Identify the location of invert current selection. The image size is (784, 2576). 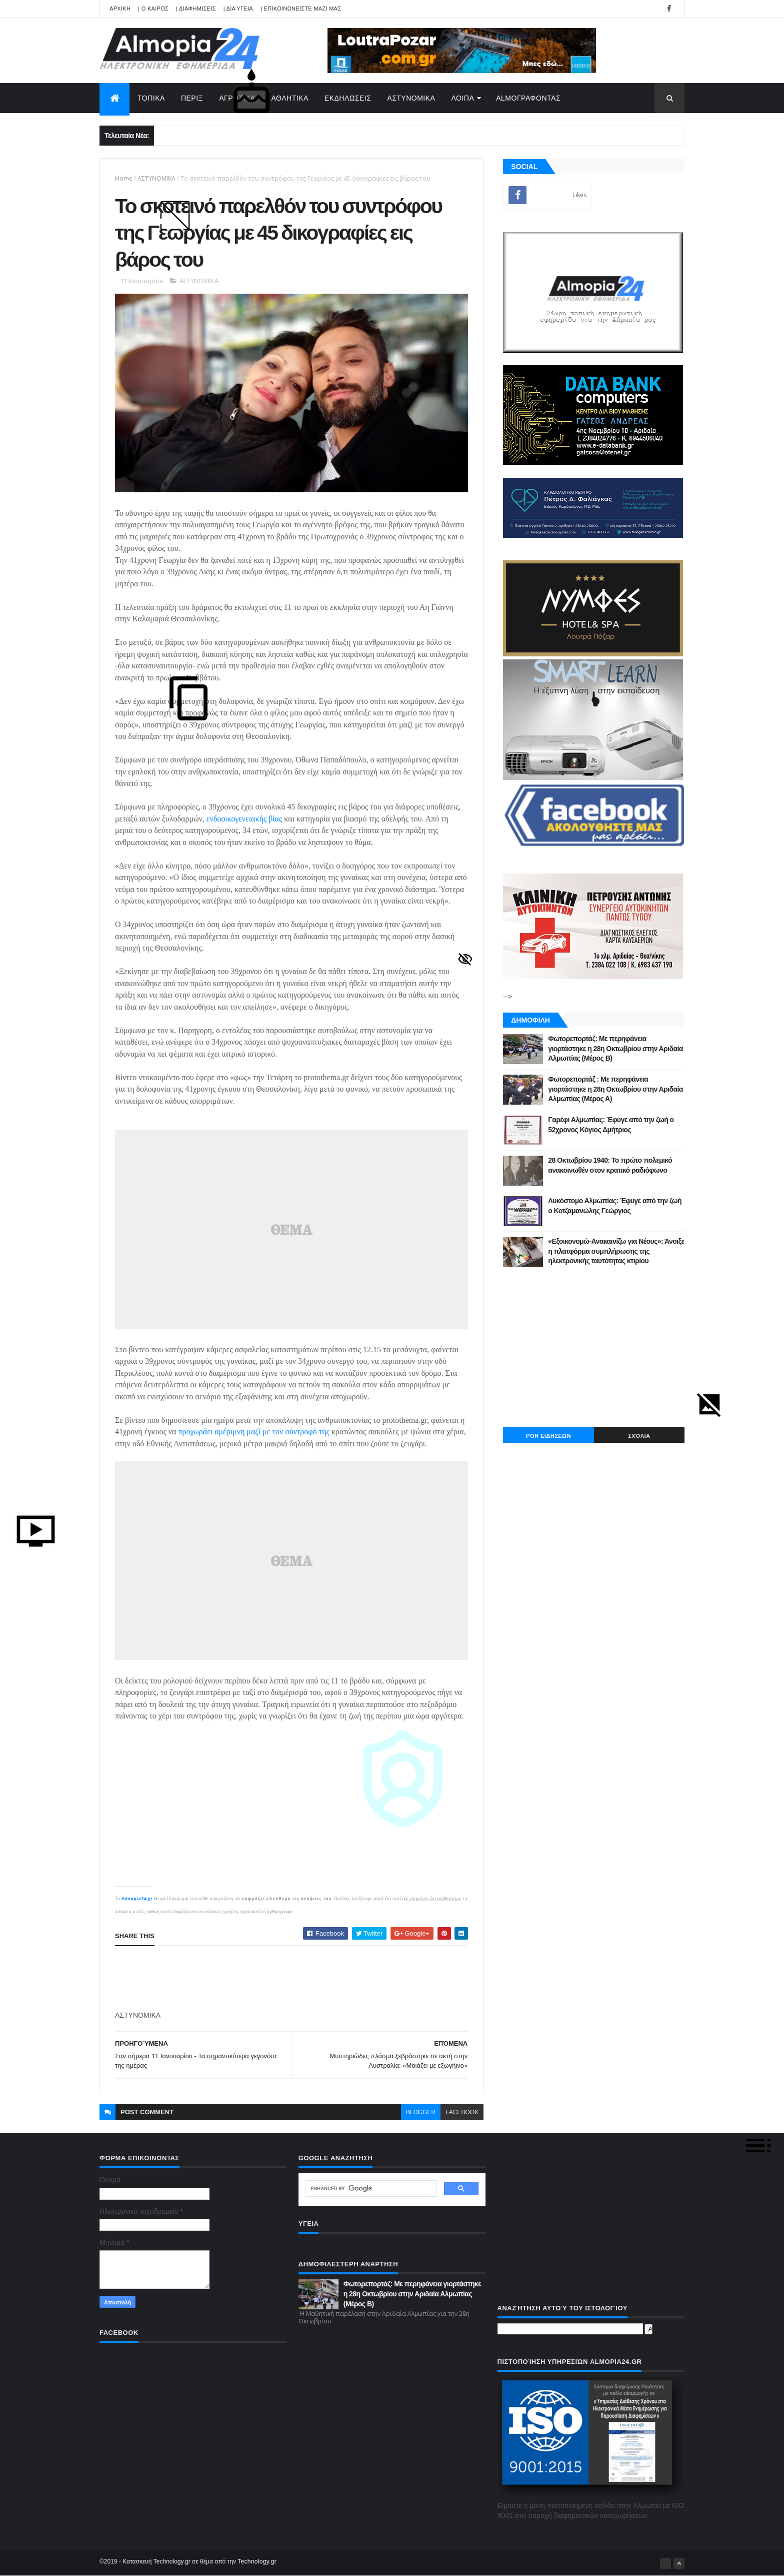
(175, 216).